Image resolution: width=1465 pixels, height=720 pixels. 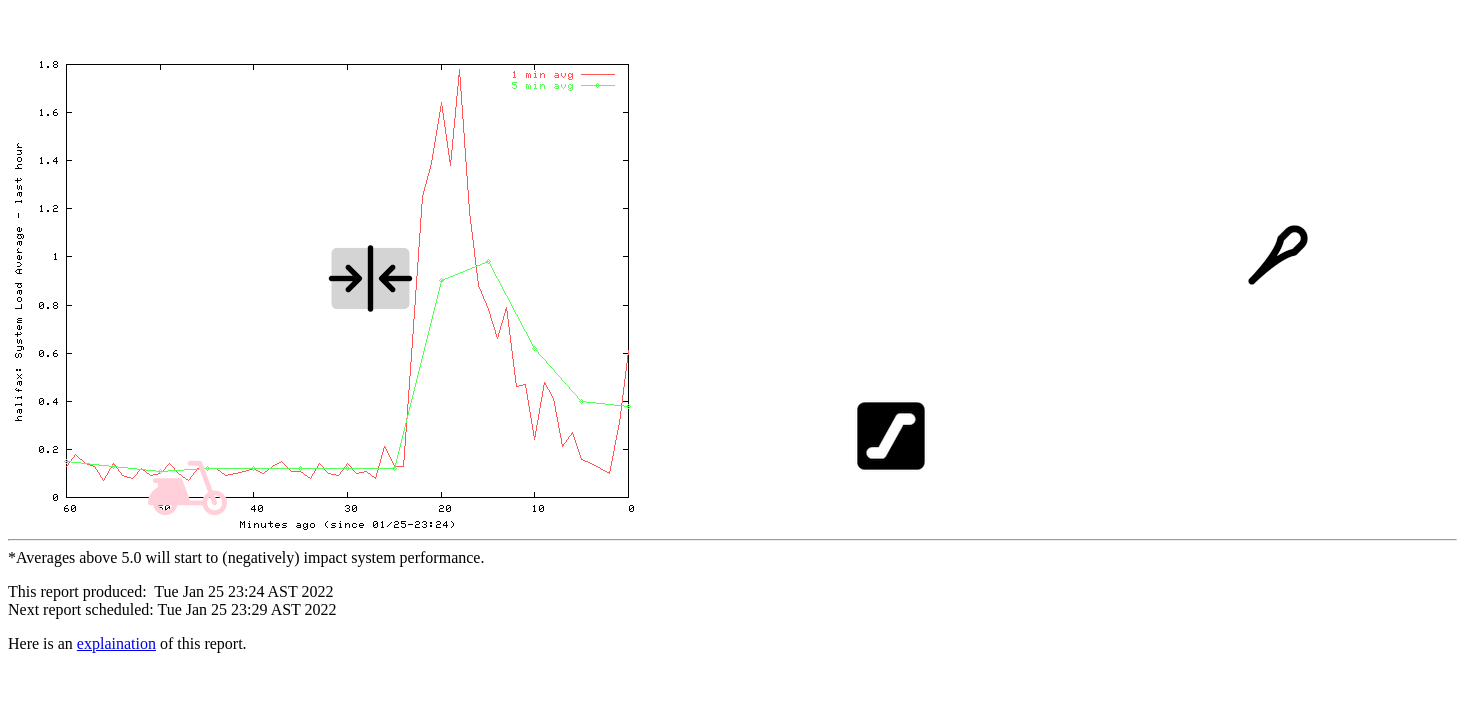 What do you see at coordinates (370, 278) in the screenshot?
I see `collapse or minimize a panel horizontally` at bounding box center [370, 278].